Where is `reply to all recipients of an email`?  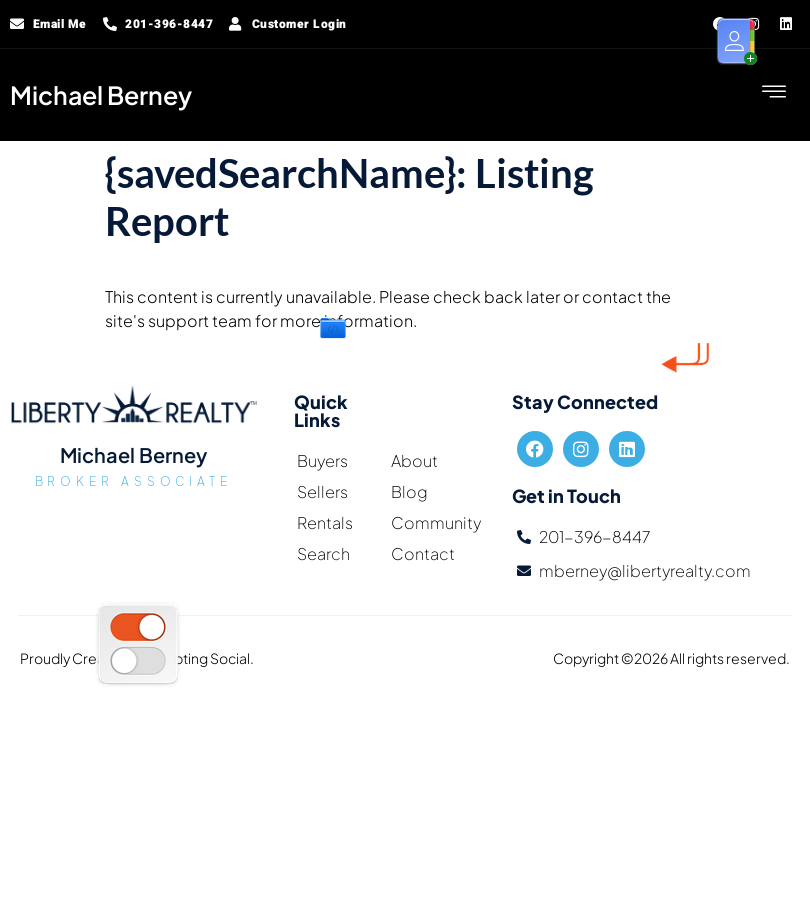
reply to all recipients of an email is located at coordinates (684, 357).